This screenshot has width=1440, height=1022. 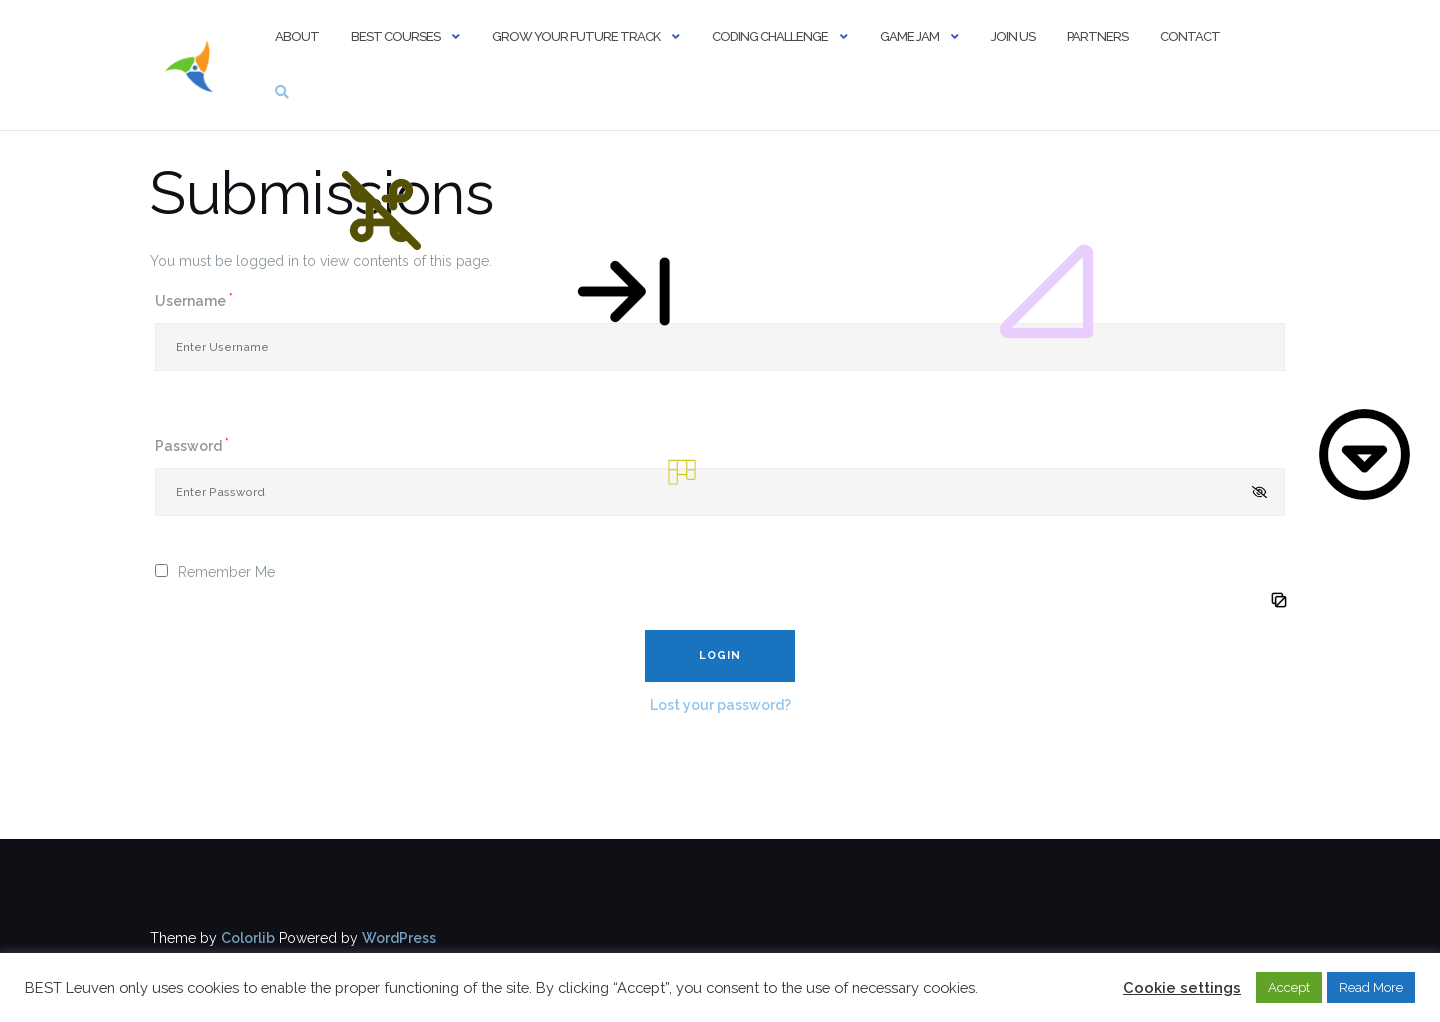 I want to click on expand dropdown menu, so click(x=1364, y=454).